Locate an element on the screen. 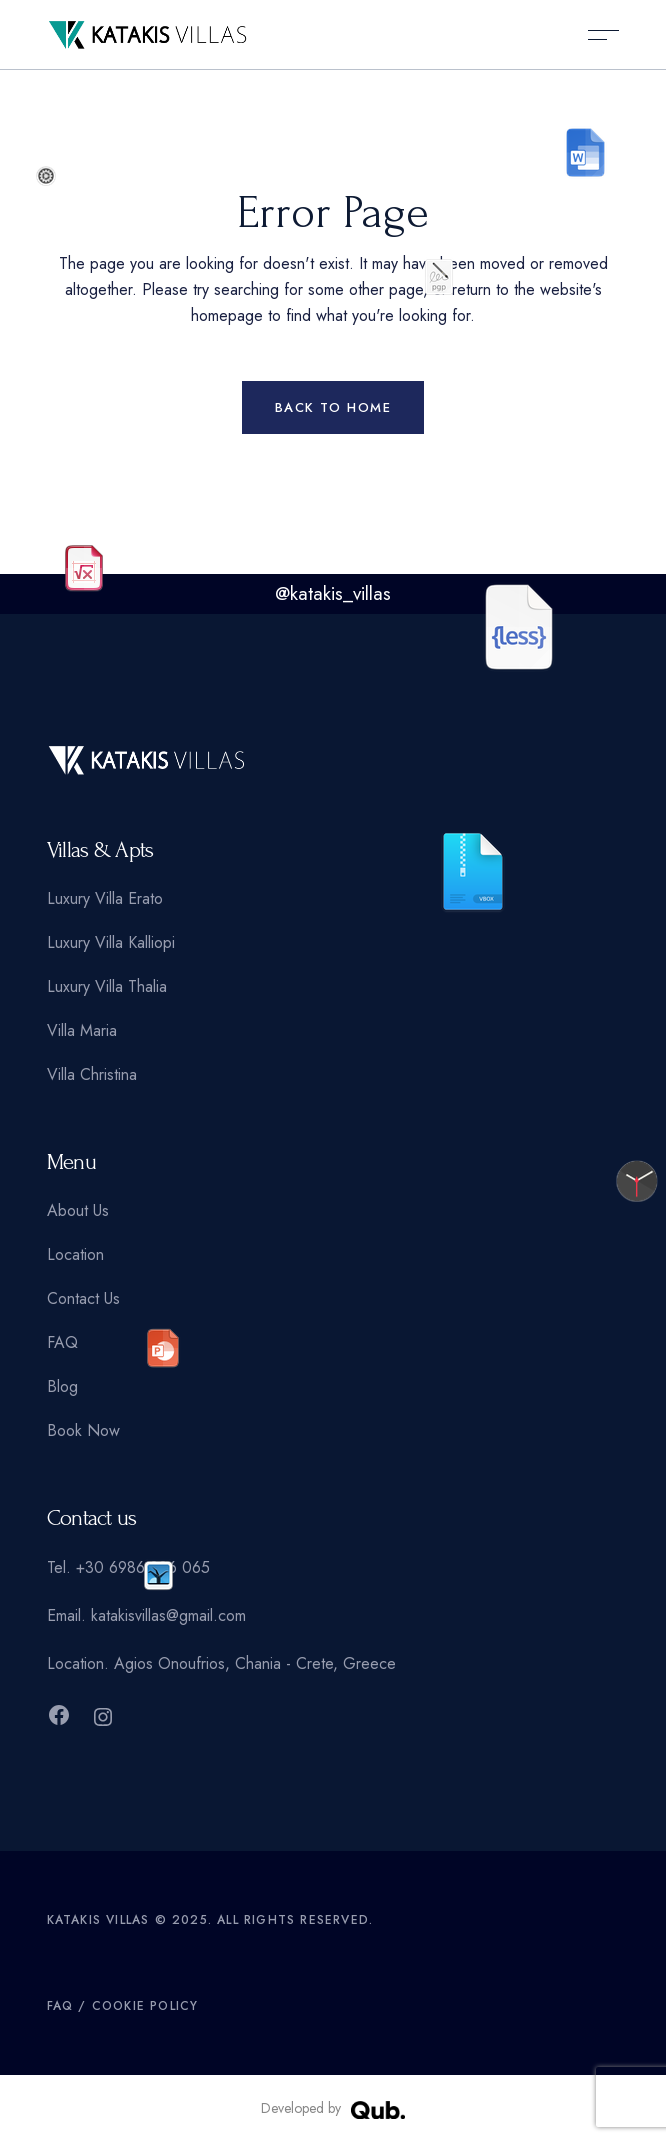  a LESS stylesheet file is located at coordinates (519, 627).